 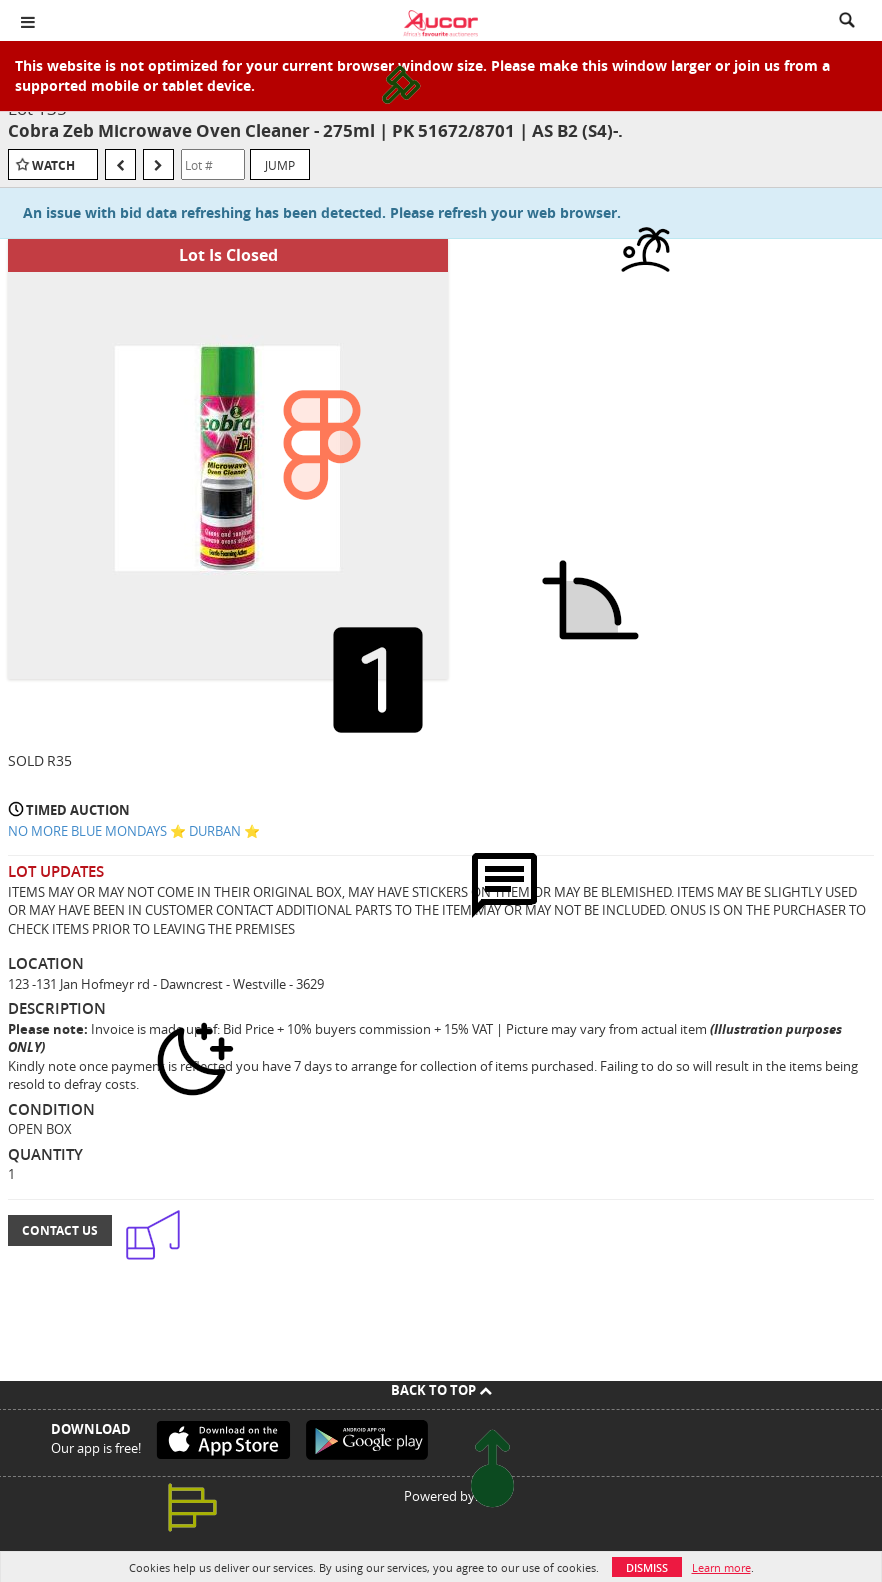 What do you see at coordinates (190, 1507) in the screenshot?
I see `view horizontal bar chart` at bounding box center [190, 1507].